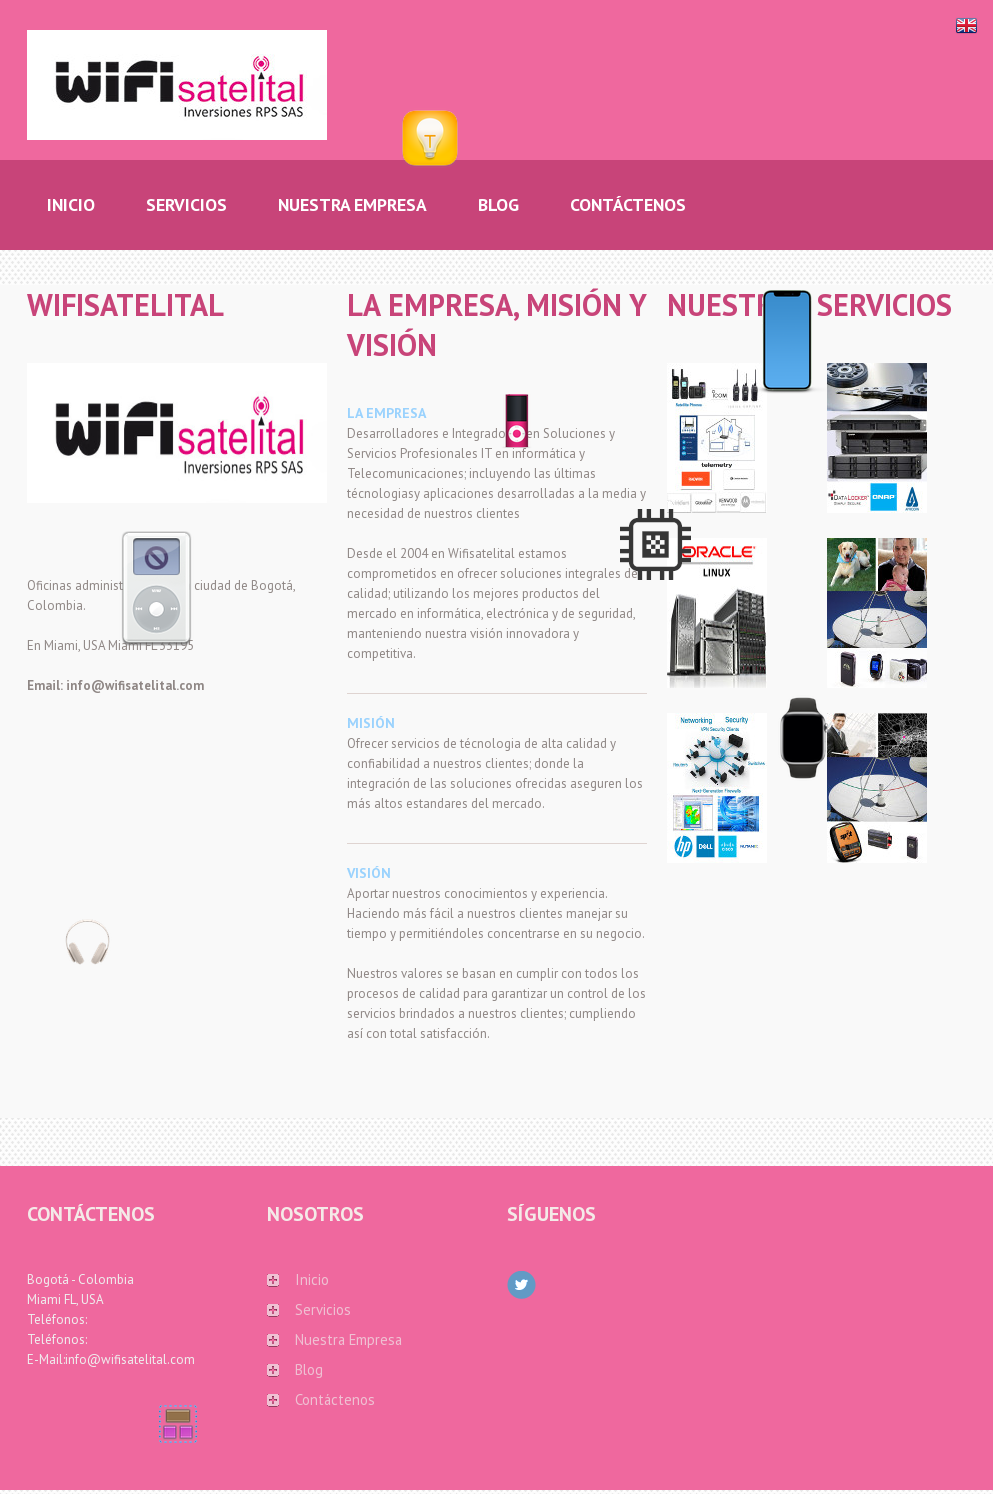 This screenshot has width=993, height=1494. I want to click on open the tips app for helpful hints and tutorials, so click(430, 138).